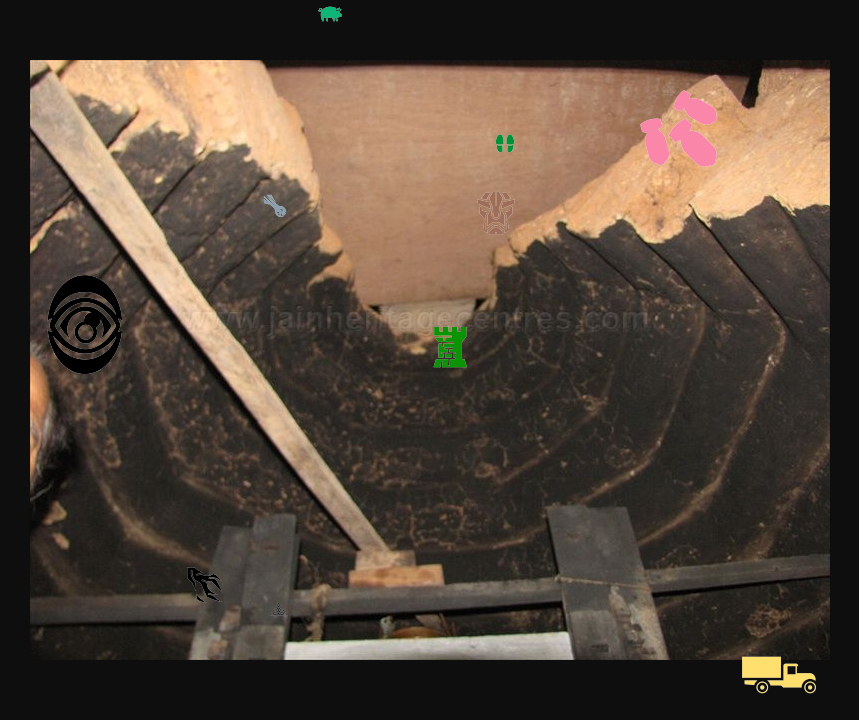 This screenshot has width=859, height=720. What do you see at coordinates (505, 143) in the screenshot?
I see `access comfort or relaxation settings` at bounding box center [505, 143].